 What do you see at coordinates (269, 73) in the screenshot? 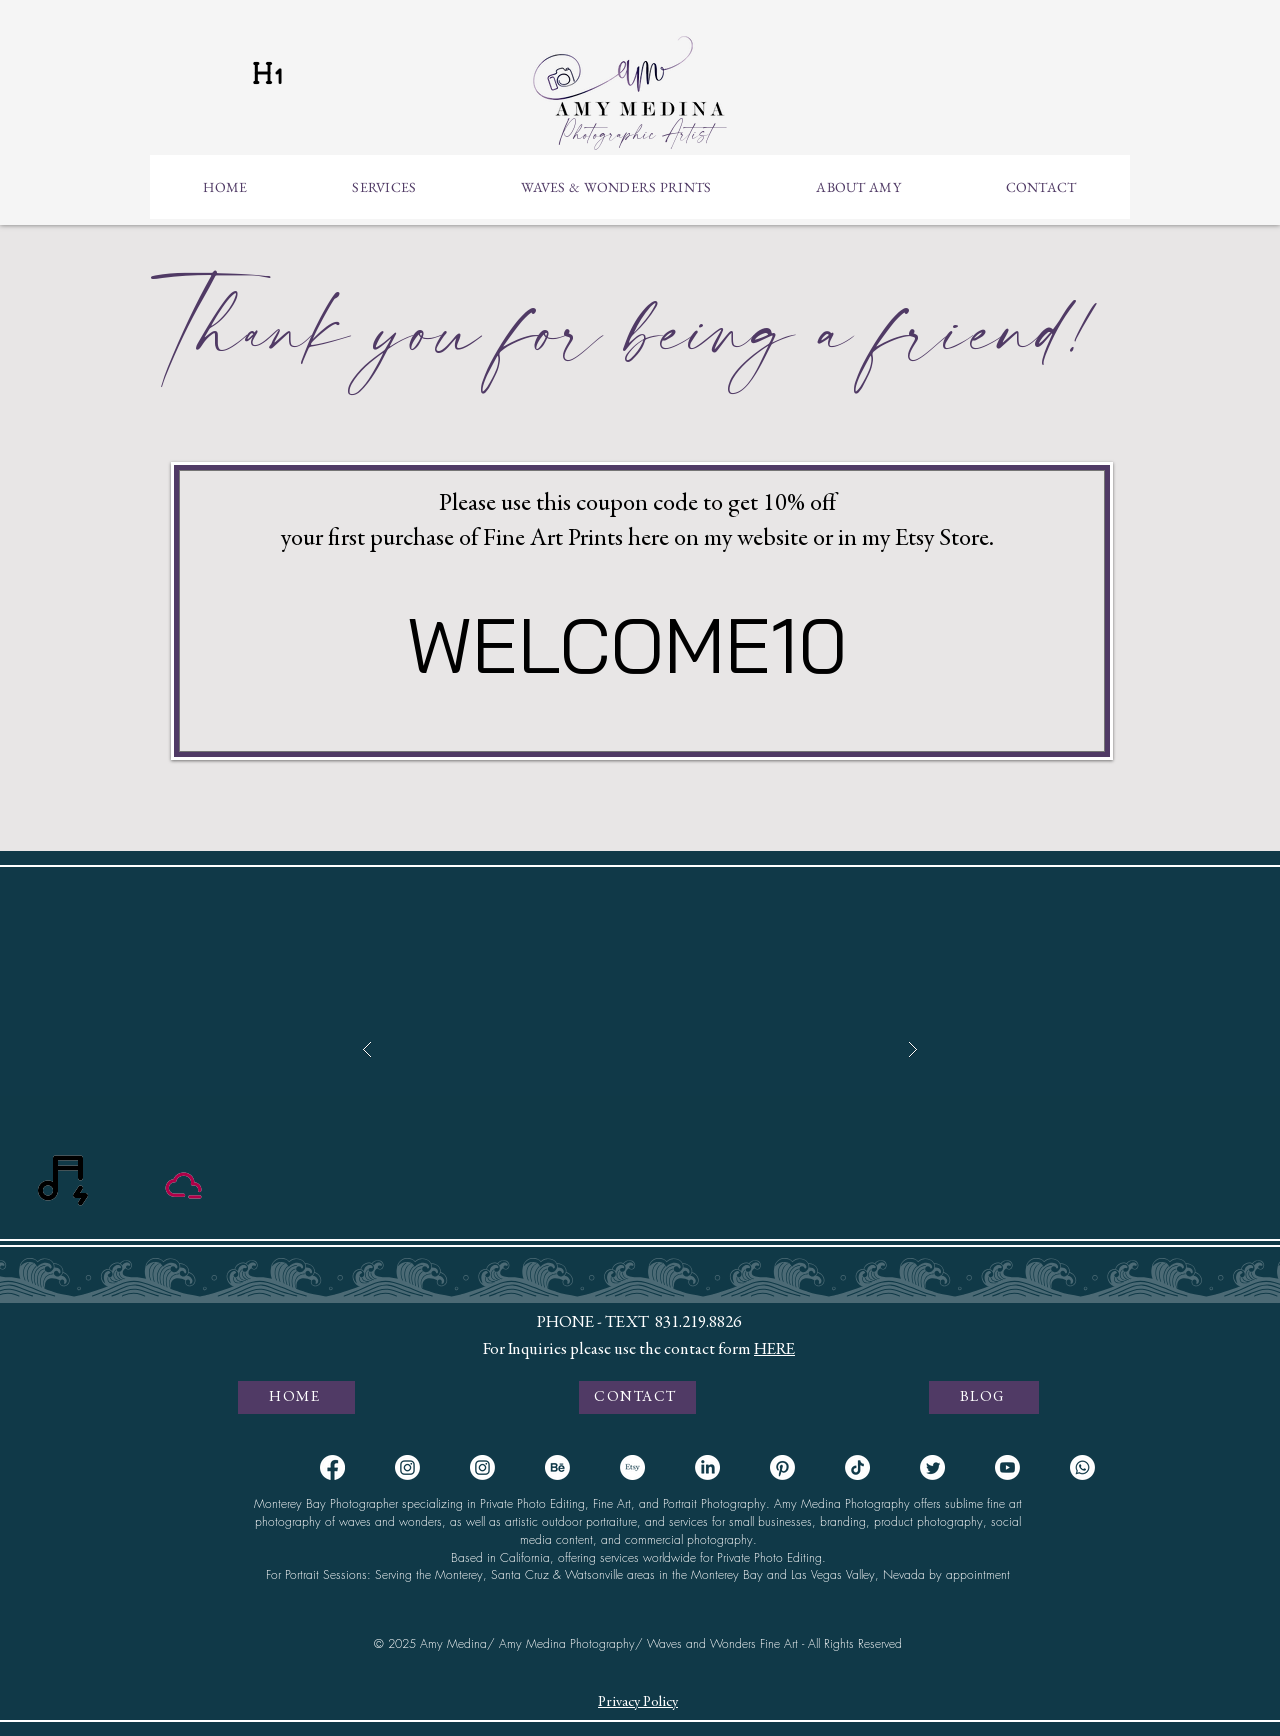
I see `format text as heading level 1` at bounding box center [269, 73].